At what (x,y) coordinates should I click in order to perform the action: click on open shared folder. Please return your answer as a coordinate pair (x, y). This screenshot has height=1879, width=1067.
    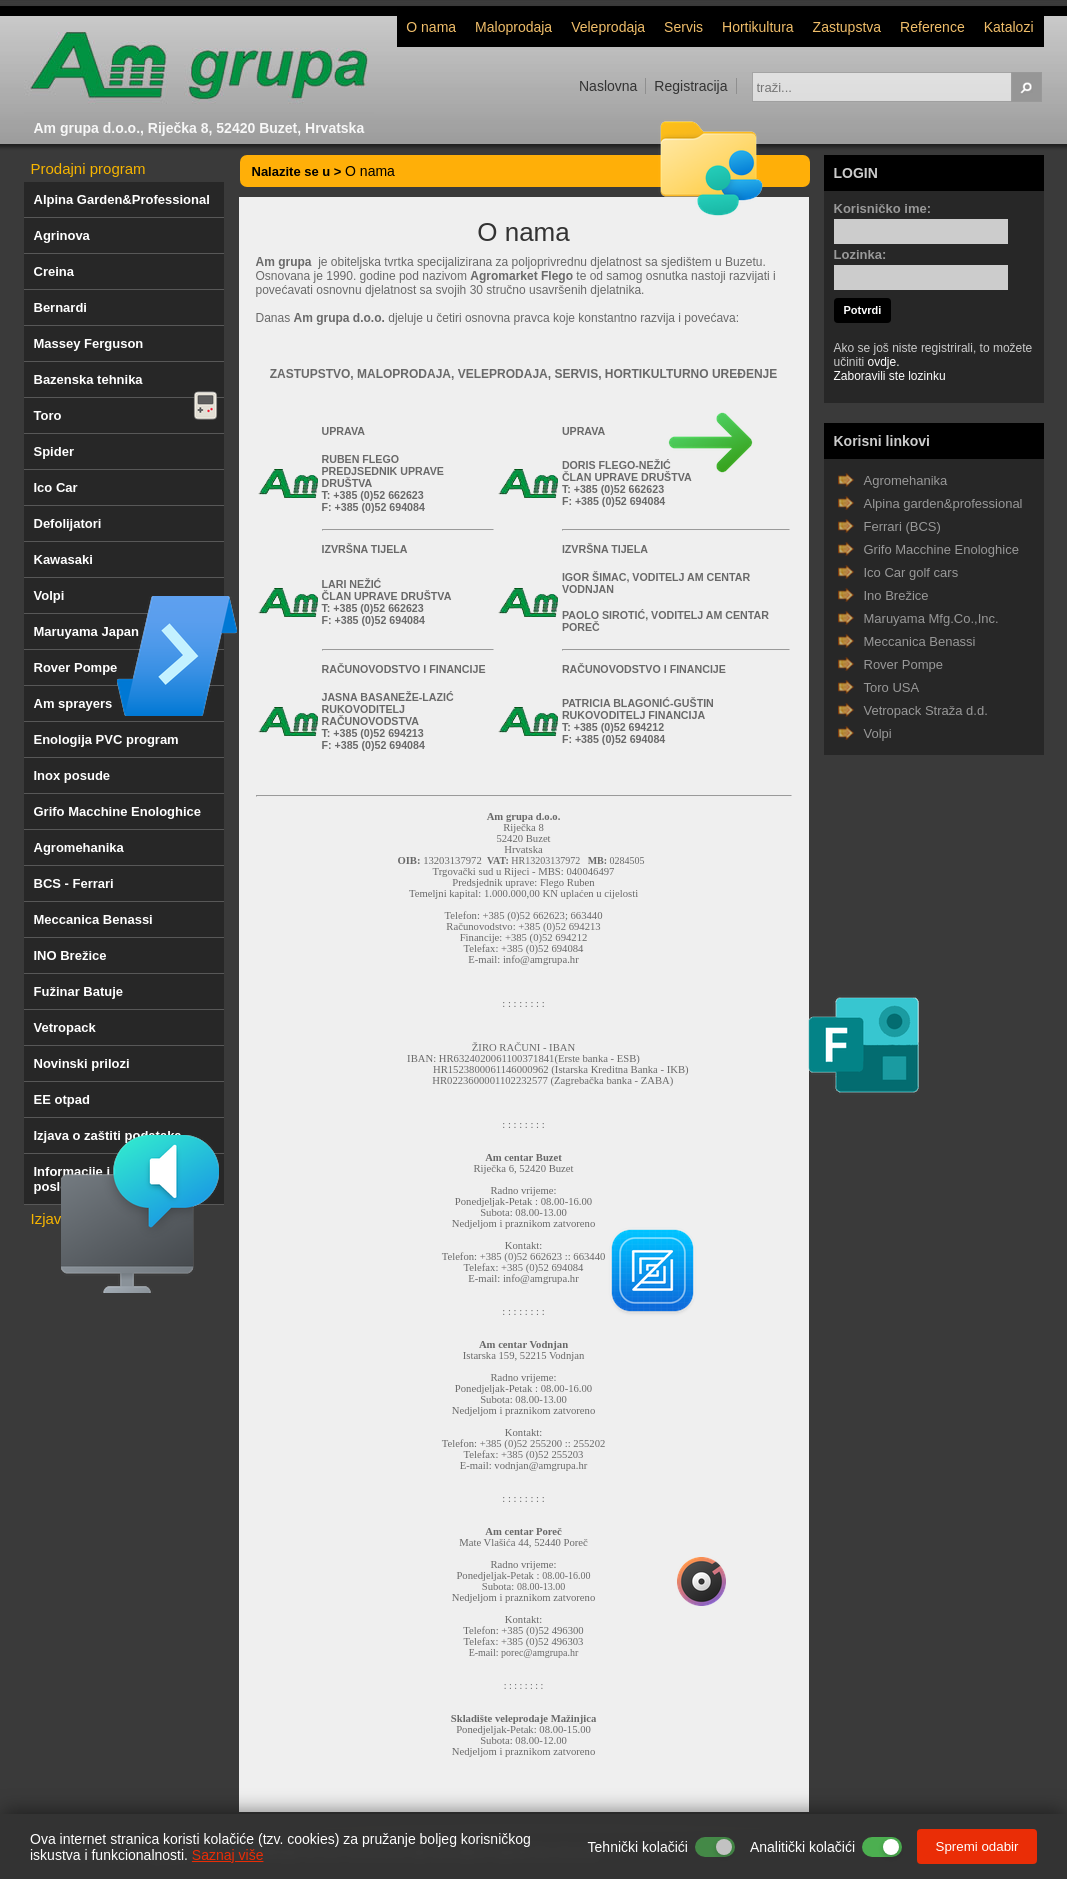
    Looking at the image, I should click on (708, 161).